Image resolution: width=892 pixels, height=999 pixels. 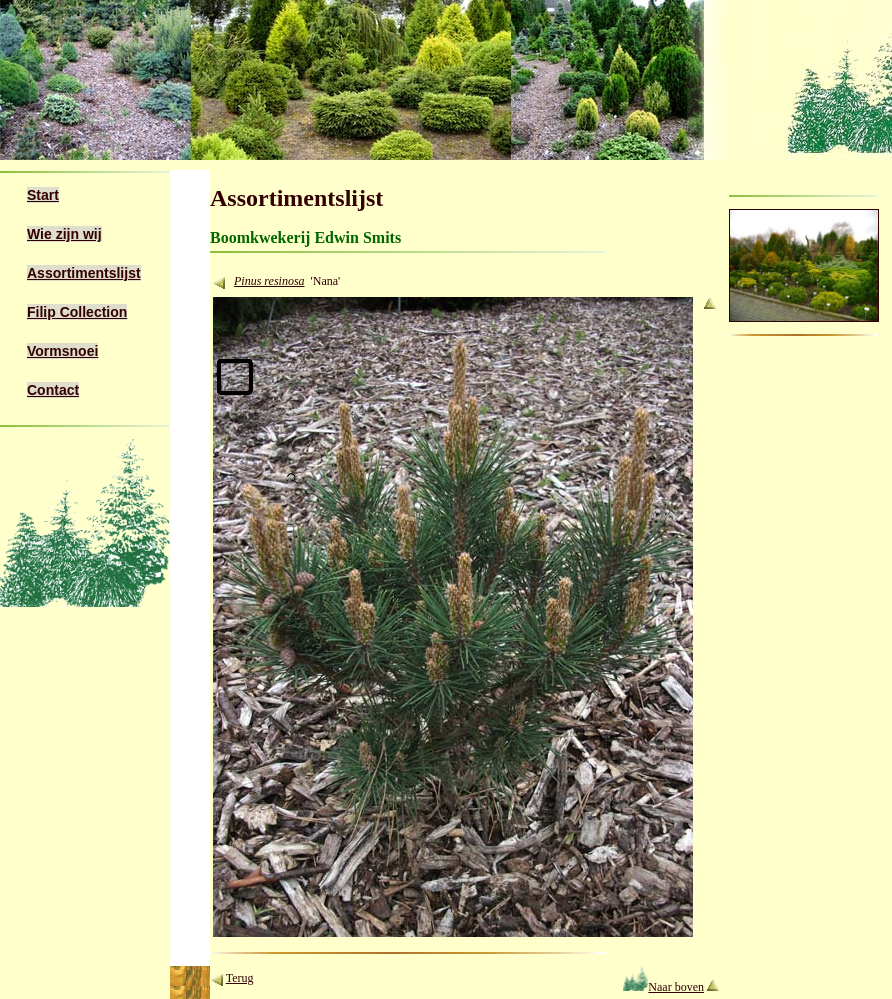 I want to click on search is disabled or unavailable, so click(x=293, y=479).